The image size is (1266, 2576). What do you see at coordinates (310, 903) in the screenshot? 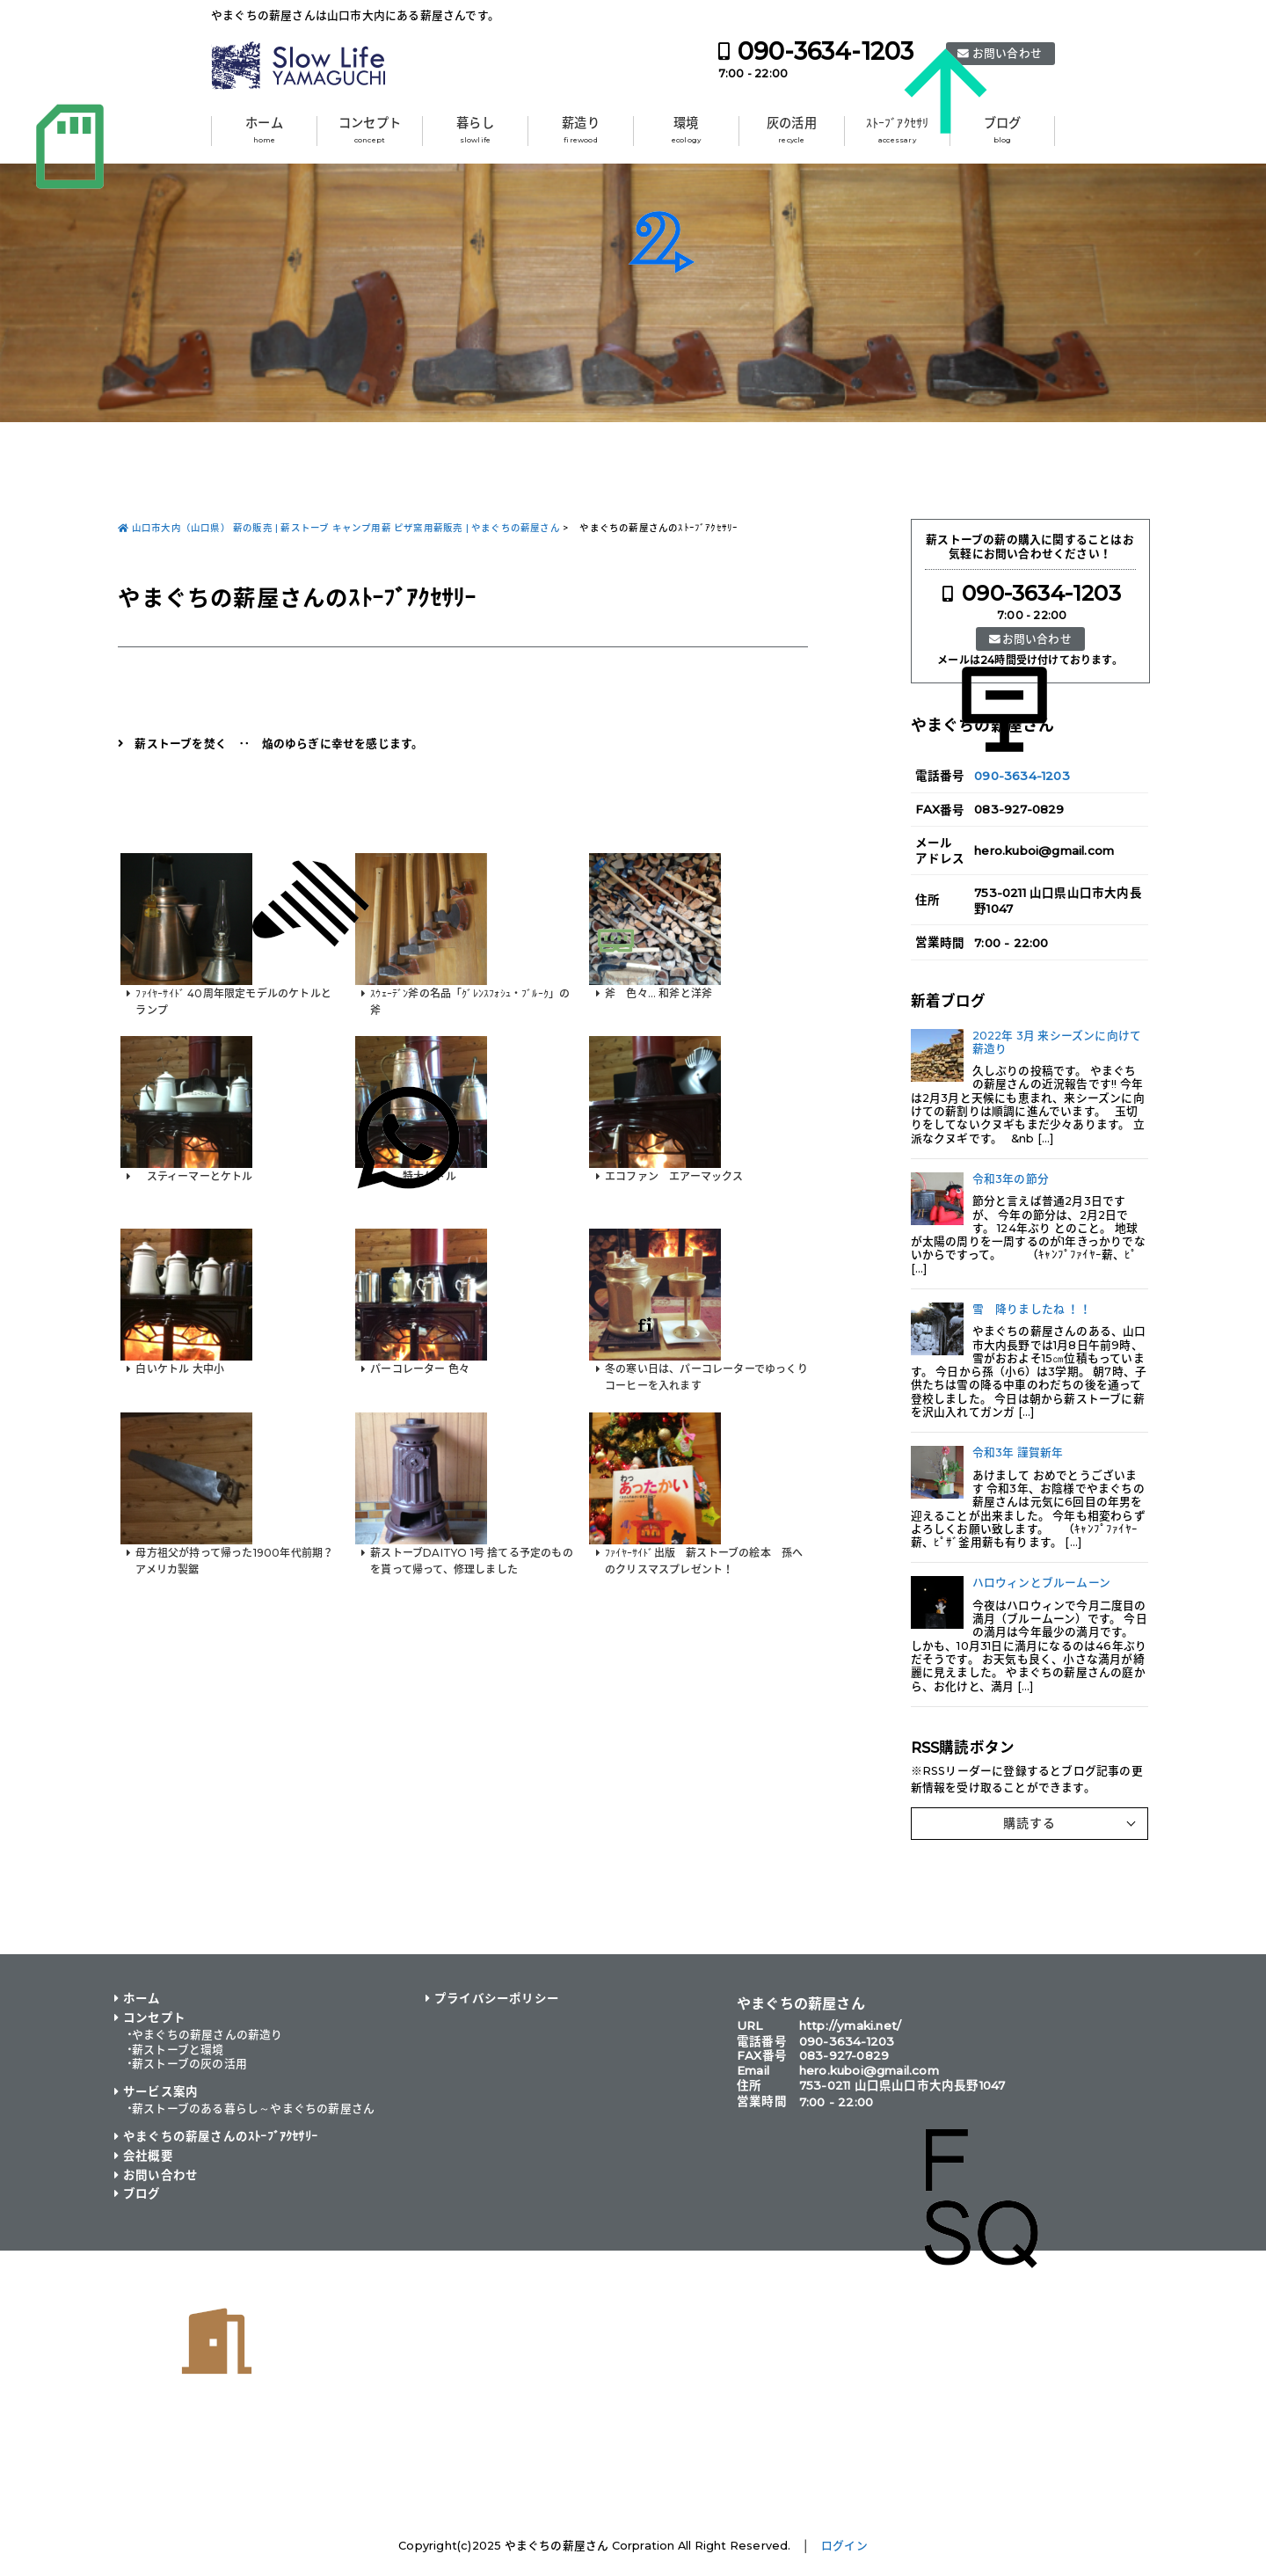
I see `open zebpay cryptocurrency exchange app` at bounding box center [310, 903].